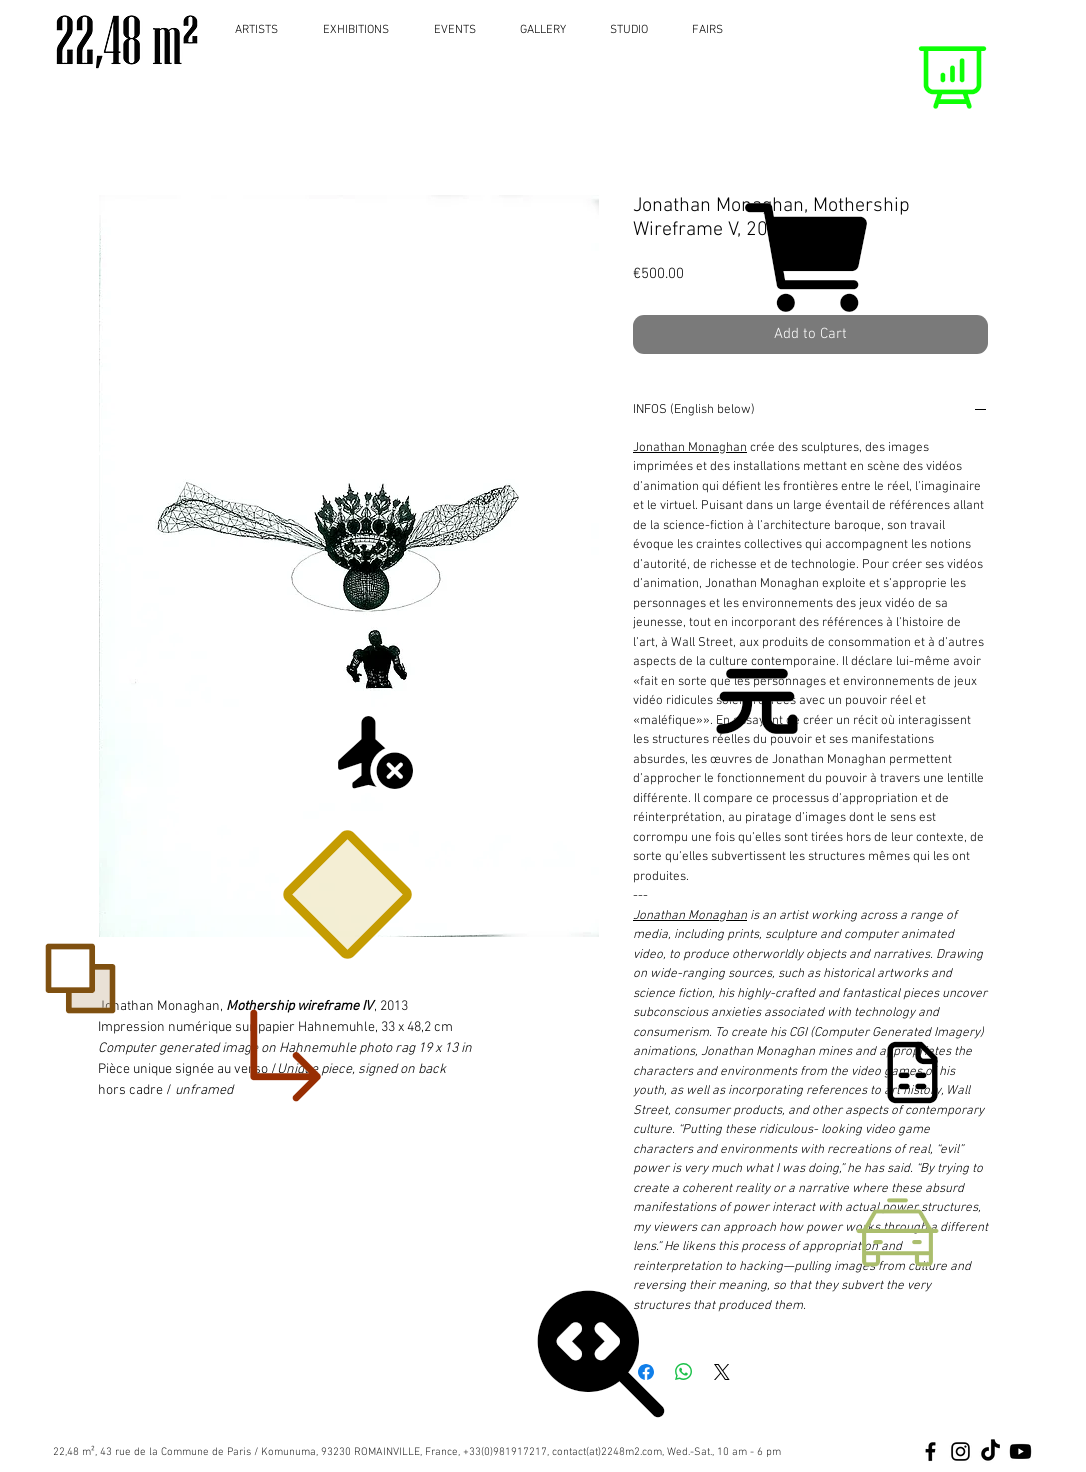 The width and height of the screenshot is (1086, 1472). Describe the element at coordinates (601, 1354) in the screenshot. I see `search or inspect code` at that location.